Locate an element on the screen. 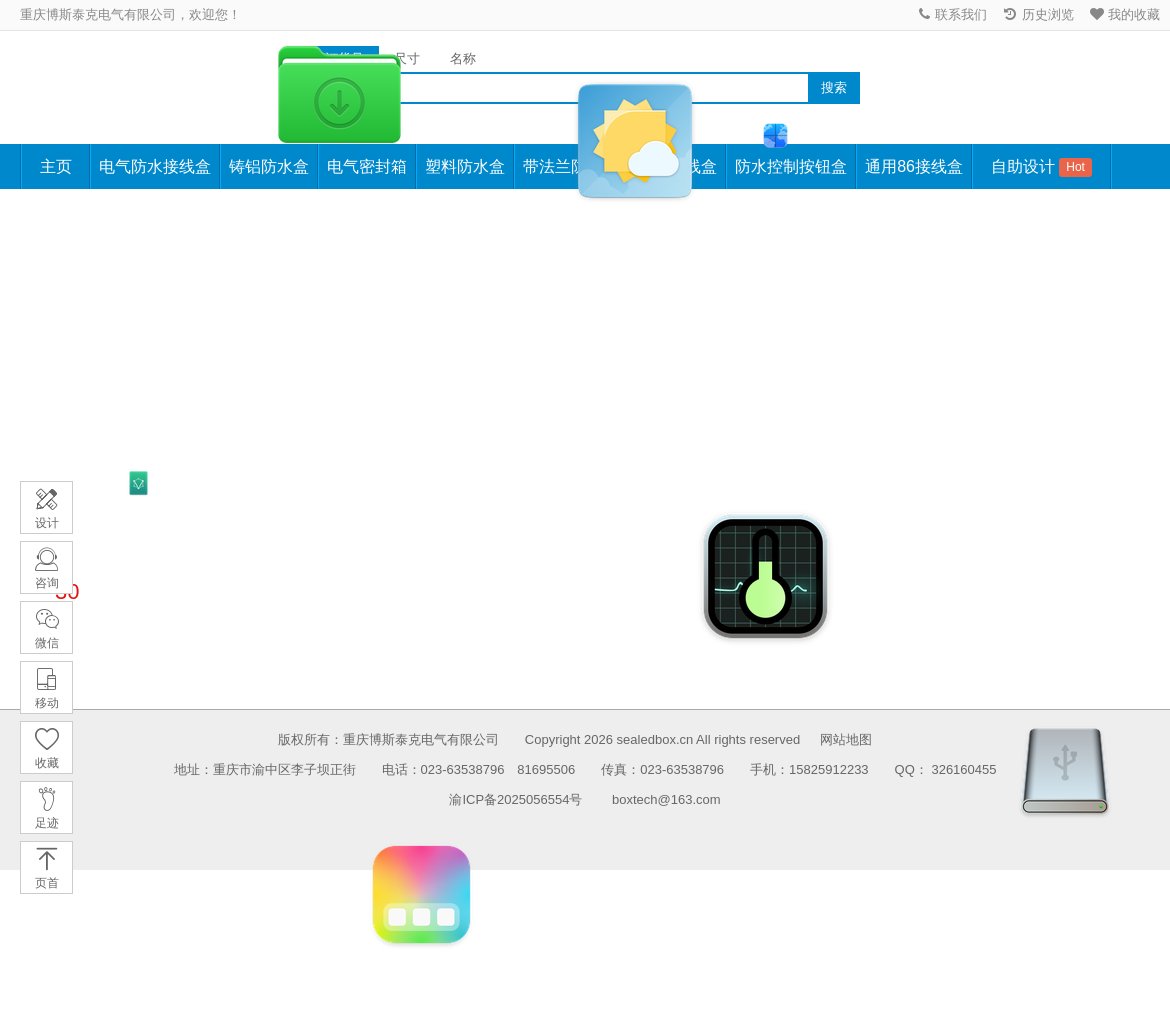  access connected USB storage device is located at coordinates (1065, 772).